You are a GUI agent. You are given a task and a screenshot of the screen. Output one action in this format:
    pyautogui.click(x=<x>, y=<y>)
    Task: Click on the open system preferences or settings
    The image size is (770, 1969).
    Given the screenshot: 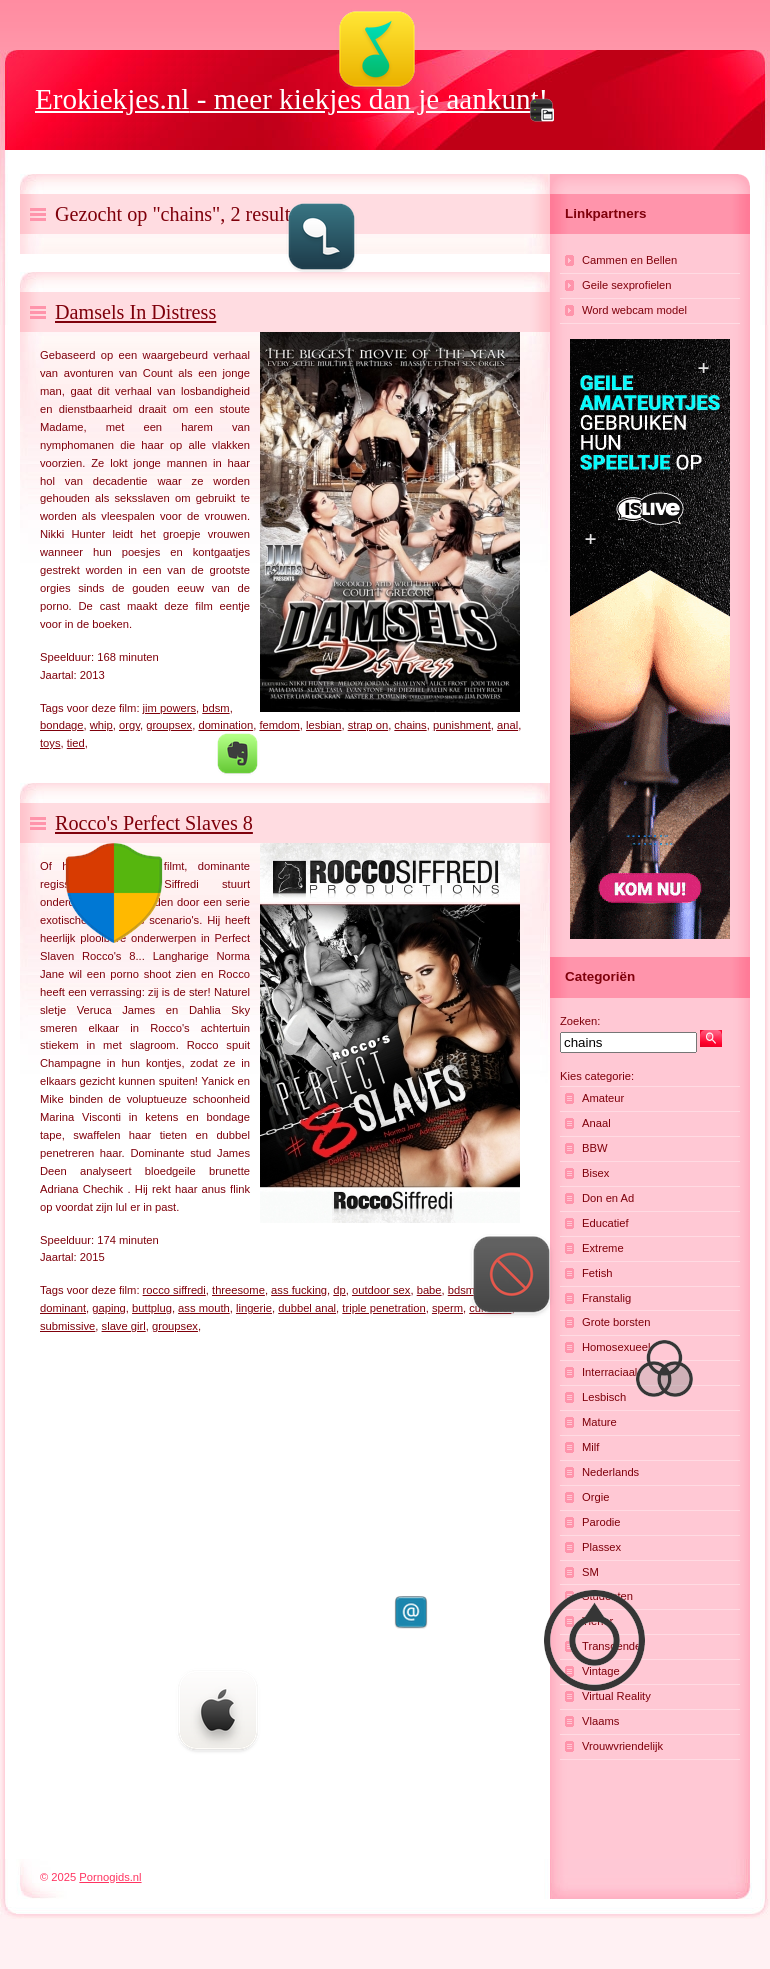 What is the action you would take?
    pyautogui.click(x=218, y=1710)
    